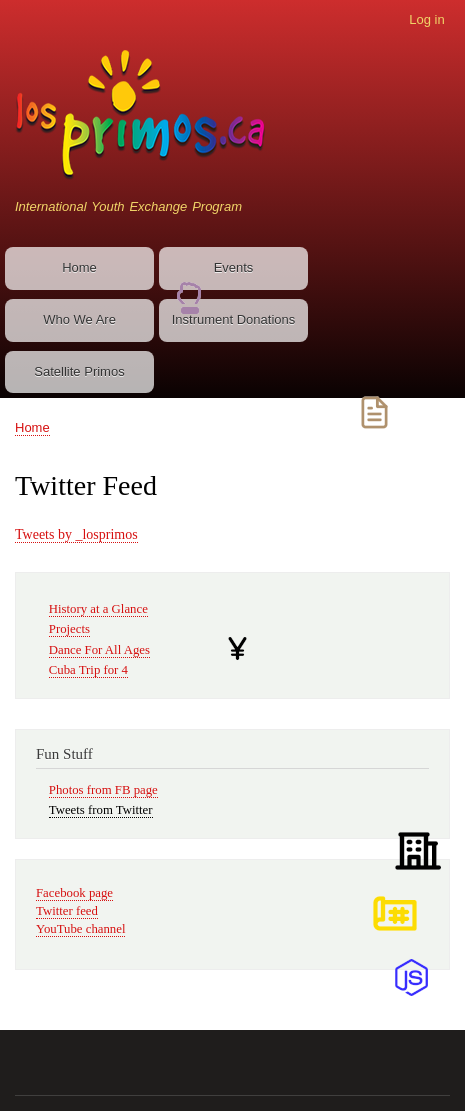  Describe the element at coordinates (417, 851) in the screenshot. I see `view office or workplace location` at that location.